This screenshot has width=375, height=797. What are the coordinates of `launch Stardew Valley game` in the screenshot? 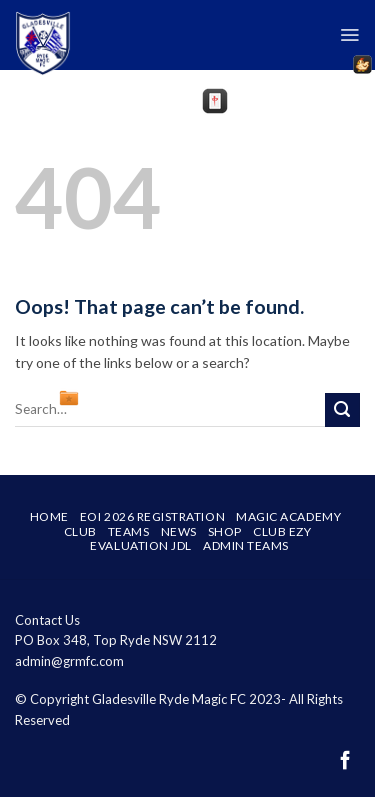 It's located at (362, 64).